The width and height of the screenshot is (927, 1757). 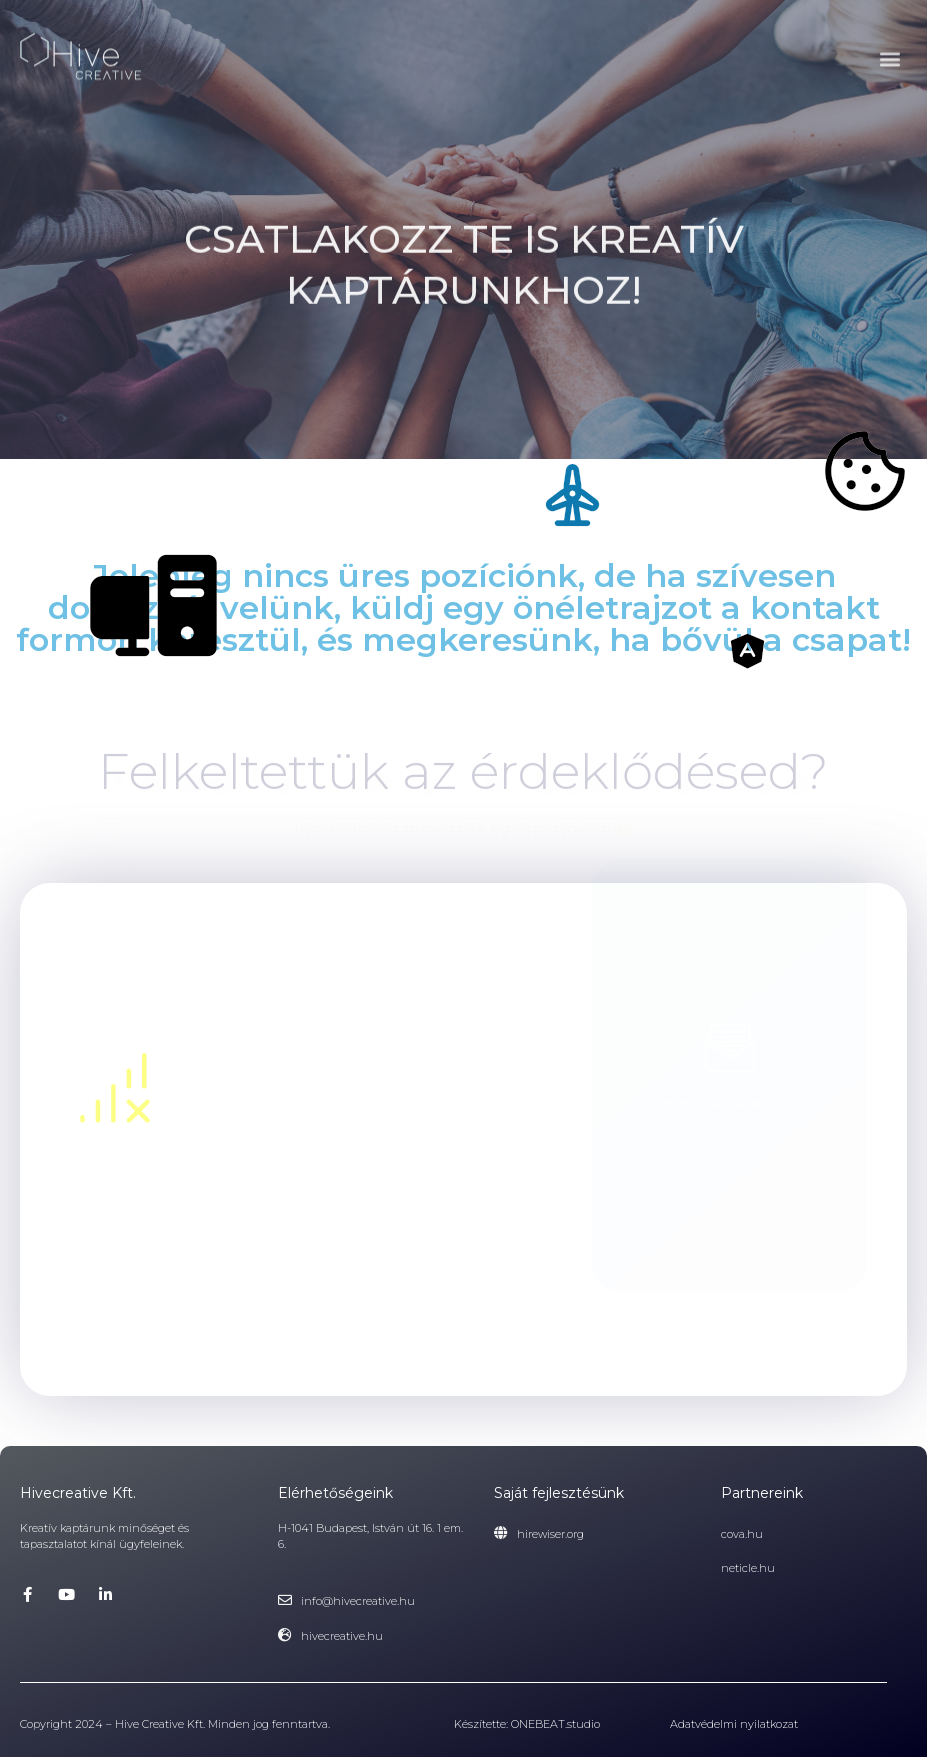 What do you see at coordinates (572, 496) in the screenshot?
I see `view wind energy or renewable power settings` at bounding box center [572, 496].